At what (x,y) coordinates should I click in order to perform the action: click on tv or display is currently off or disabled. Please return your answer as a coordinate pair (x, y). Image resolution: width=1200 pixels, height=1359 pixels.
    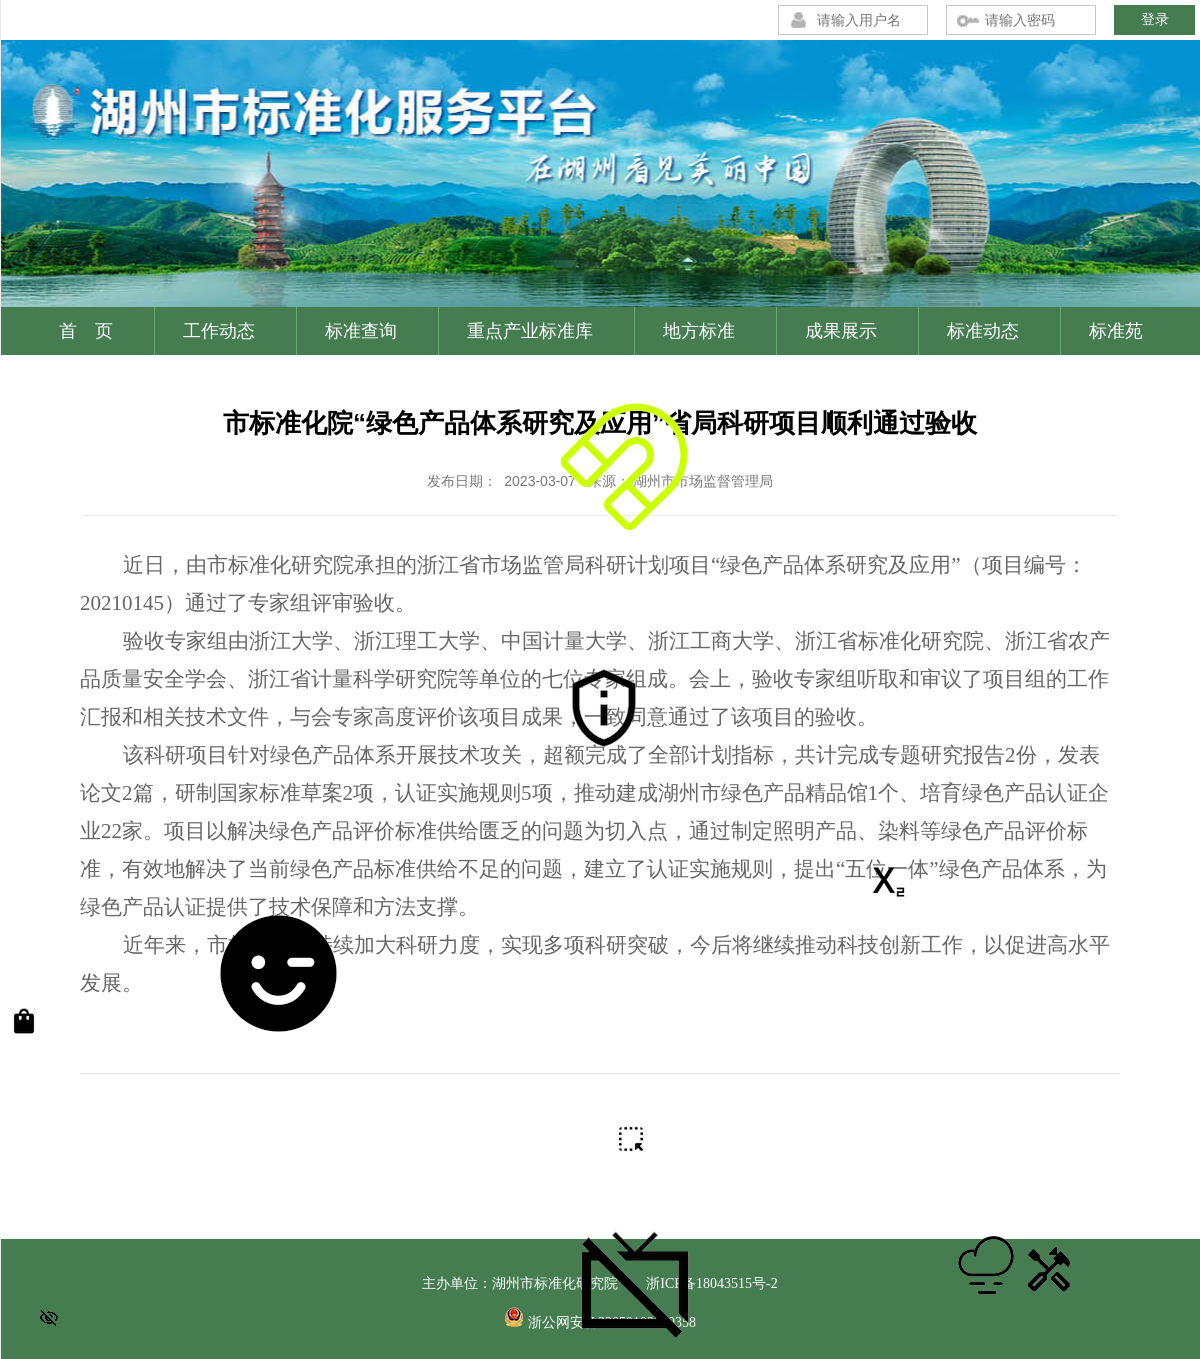
    Looking at the image, I should click on (635, 1285).